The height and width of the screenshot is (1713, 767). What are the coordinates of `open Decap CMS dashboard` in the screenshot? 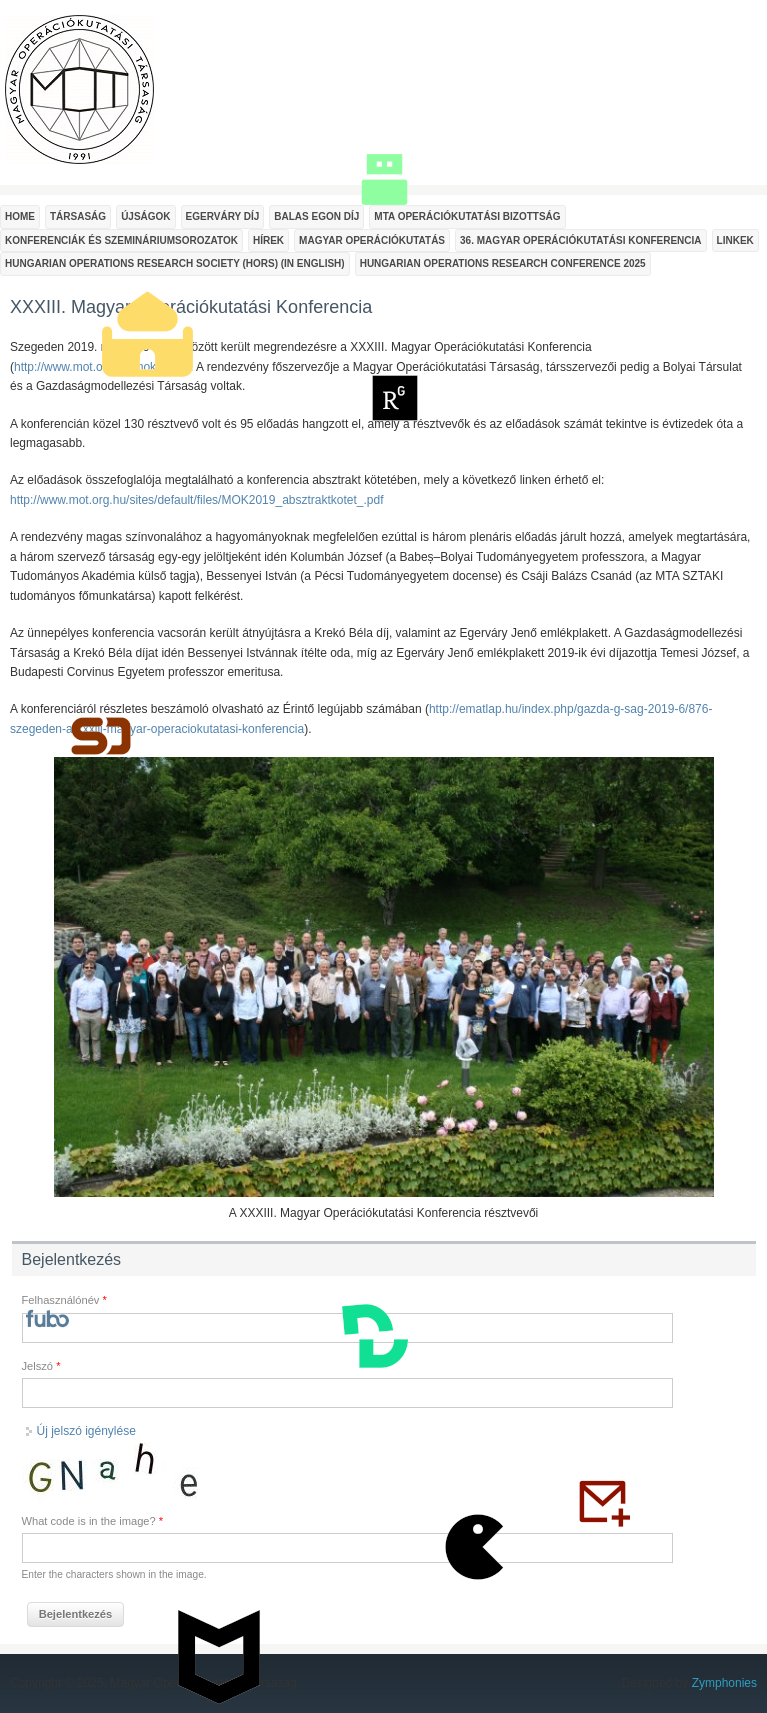 It's located at (375, 1336).